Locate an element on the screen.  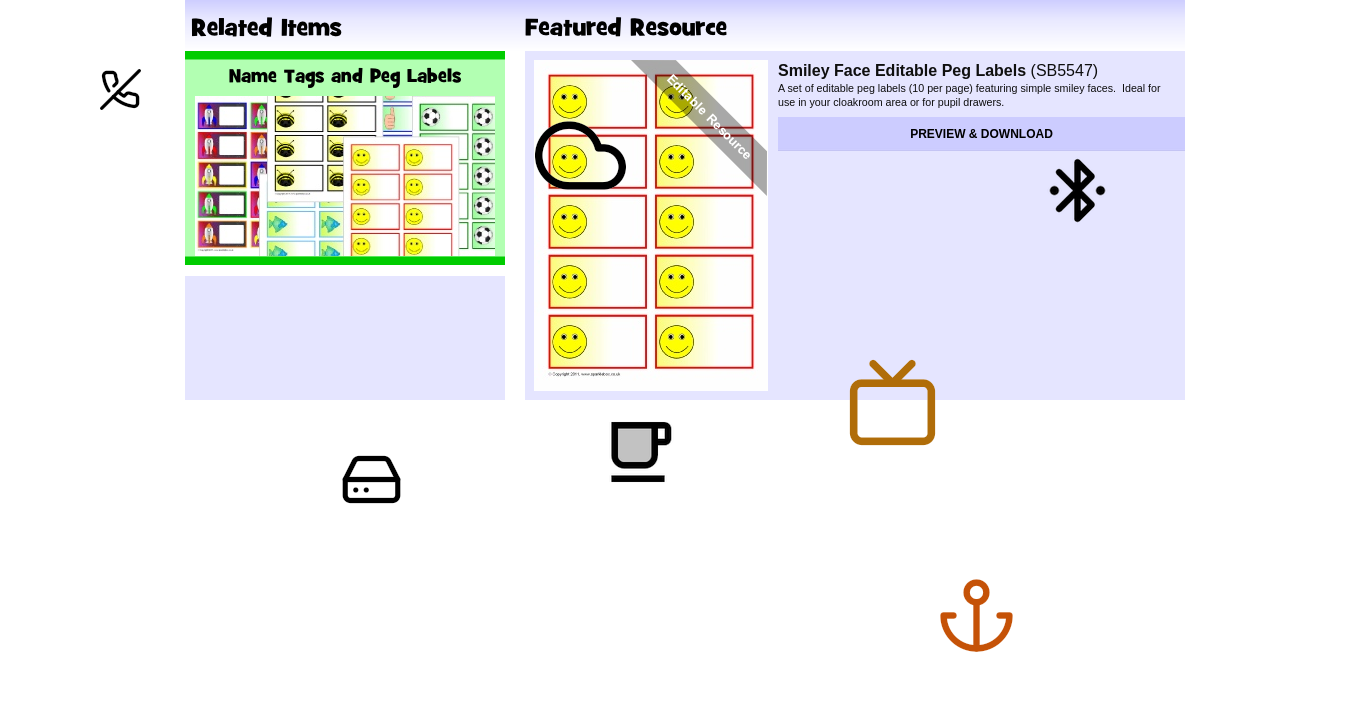
access cloud storage is located at coordinates (580, 155).